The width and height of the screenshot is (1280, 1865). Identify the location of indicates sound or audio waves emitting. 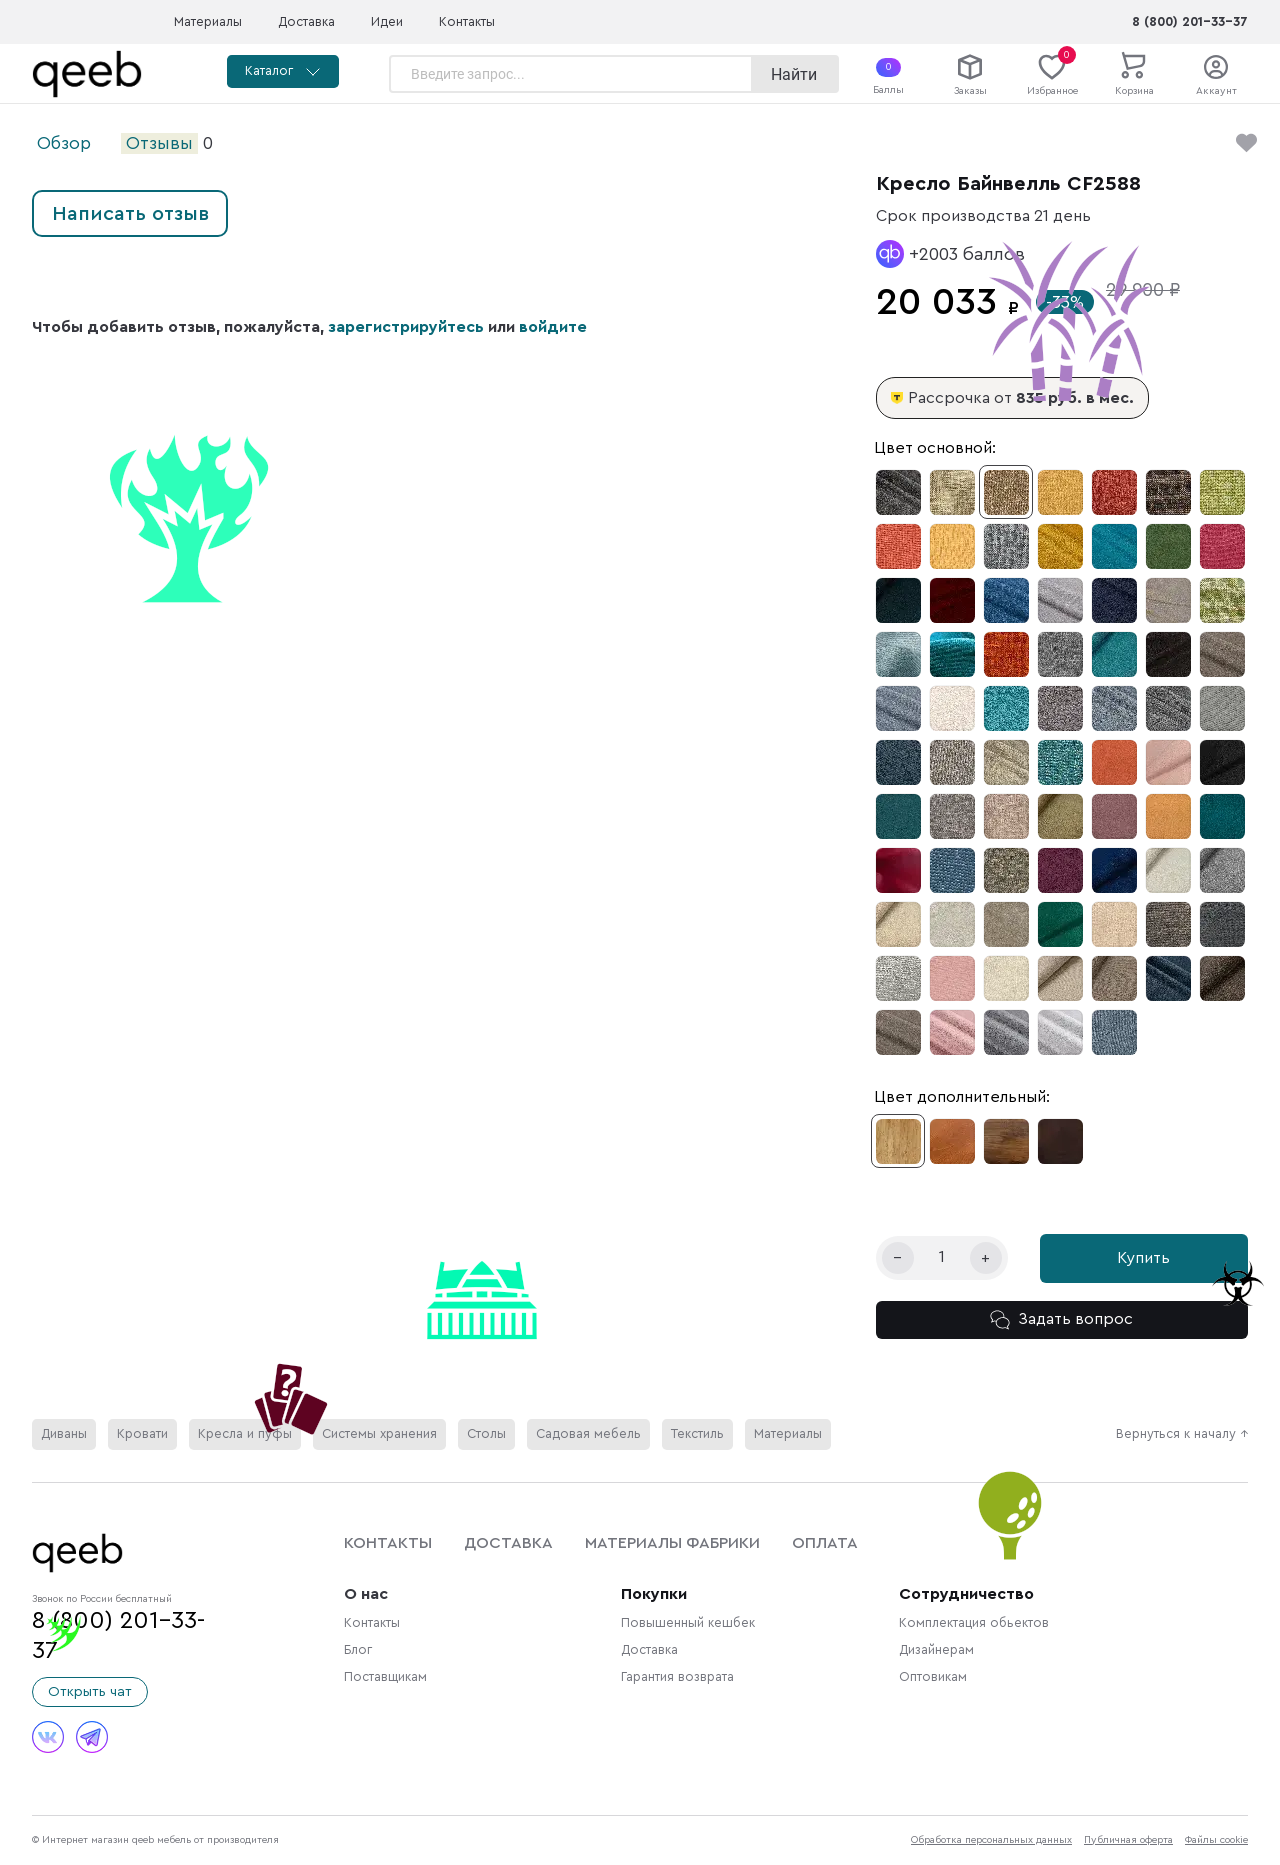
(62, 1633).